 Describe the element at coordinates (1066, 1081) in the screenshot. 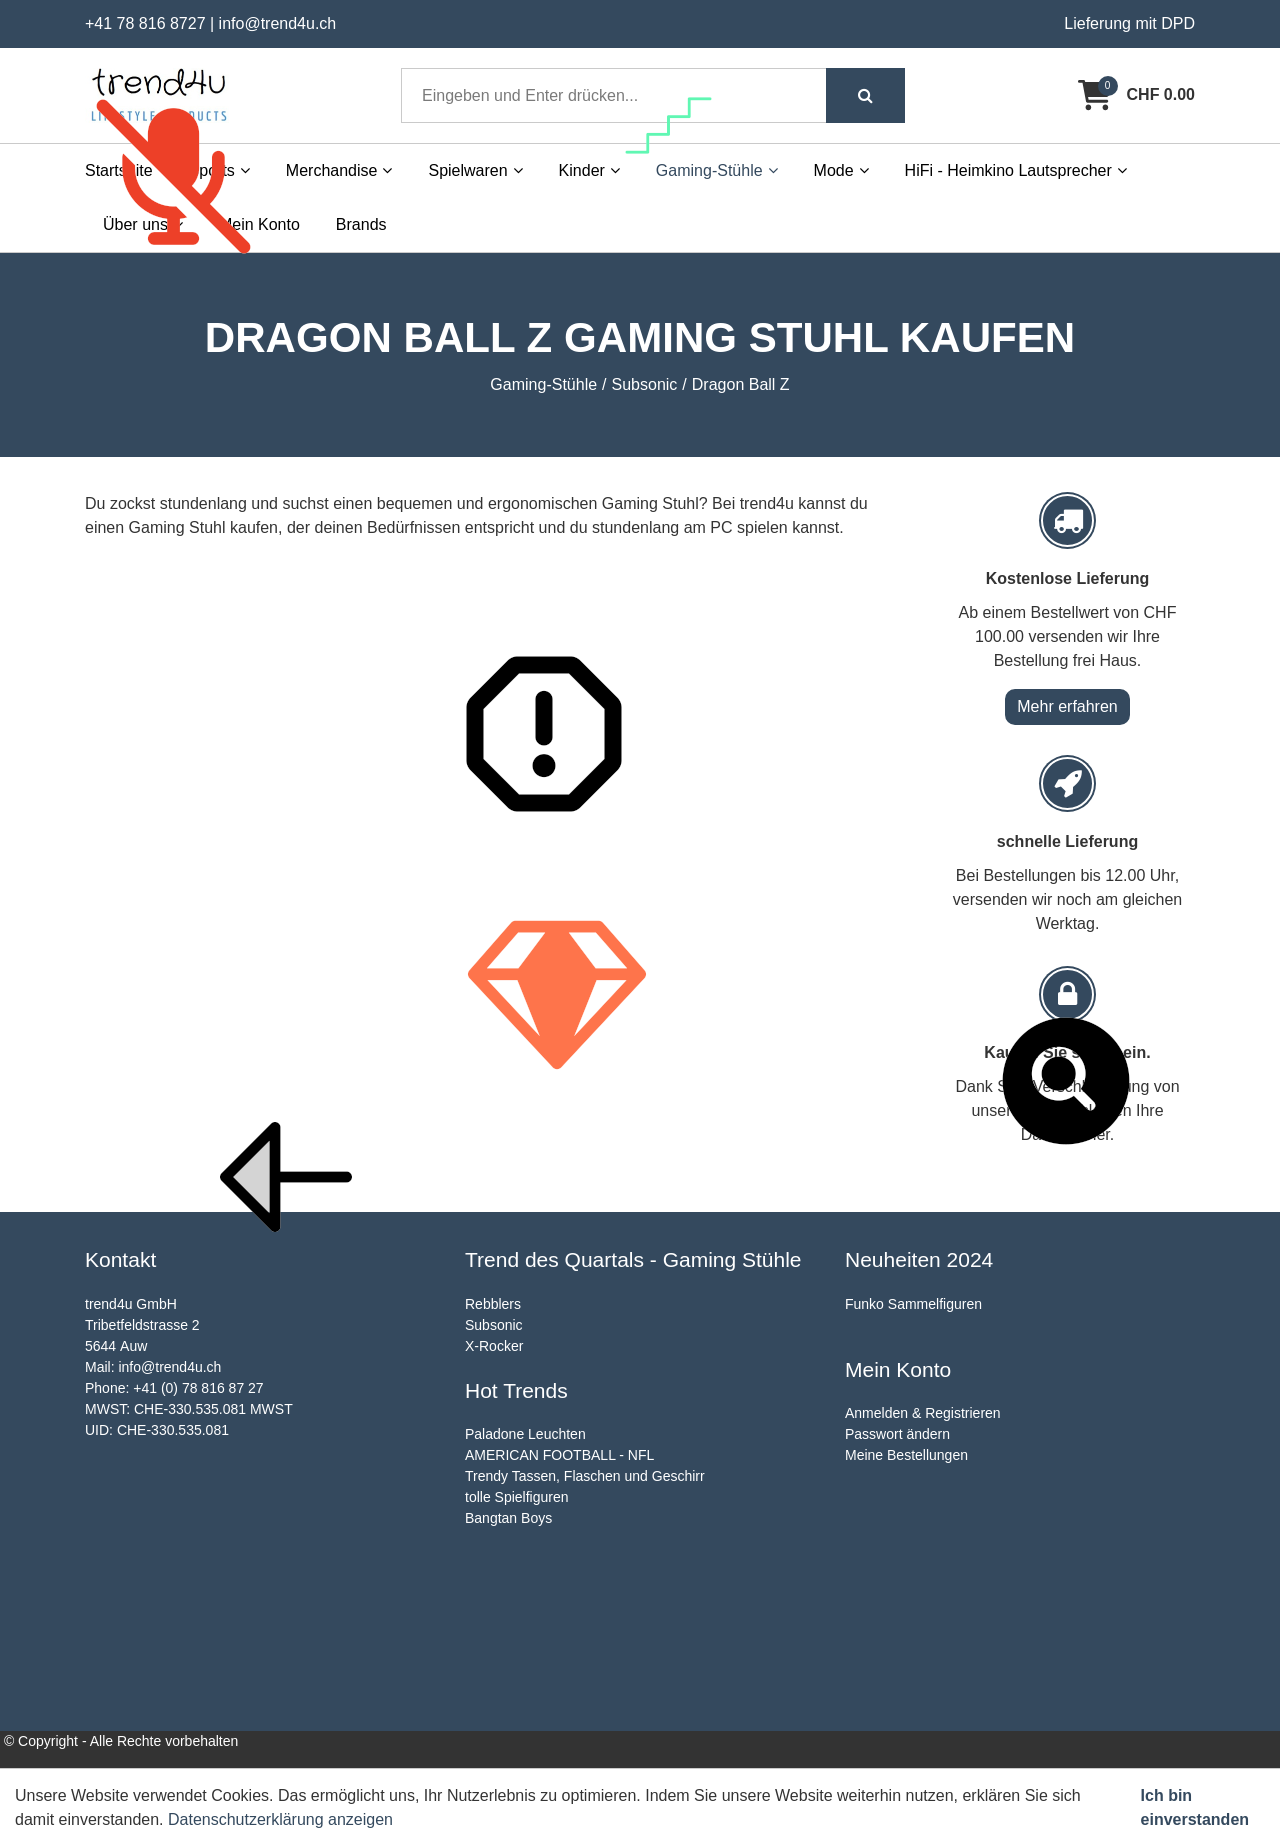

I see `tap to search` at that location.